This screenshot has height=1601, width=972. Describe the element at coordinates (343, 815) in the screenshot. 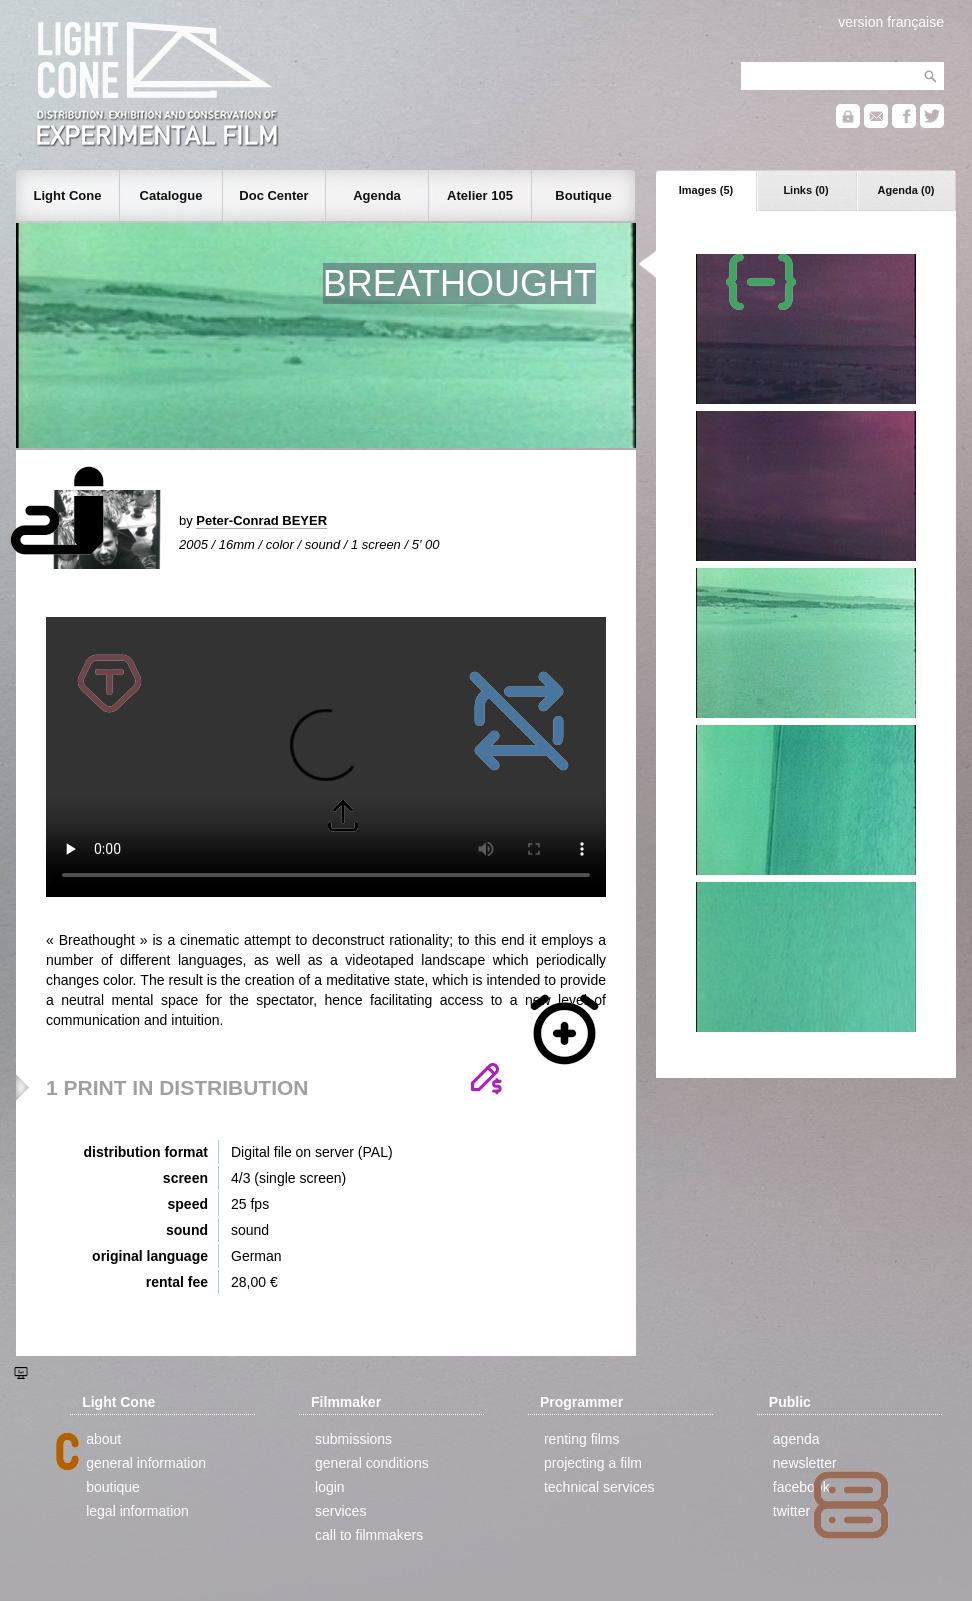

I see `upload a file or document` at that location.